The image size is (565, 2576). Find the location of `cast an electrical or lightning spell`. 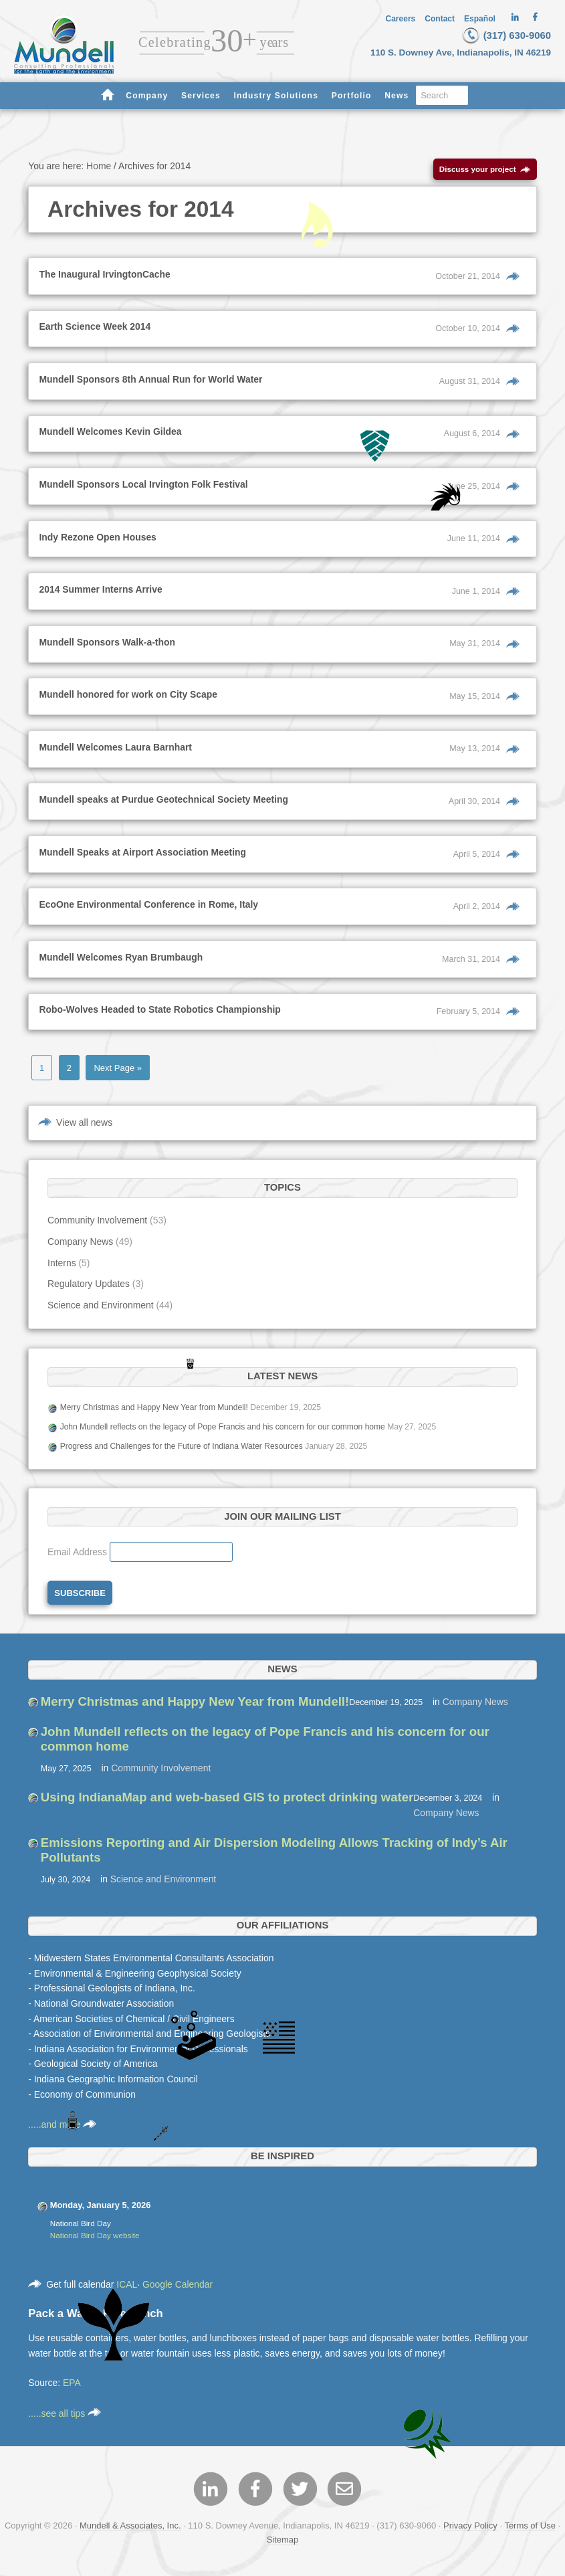

cast an electrical or lightning spell is located at coordinates (445, 496).